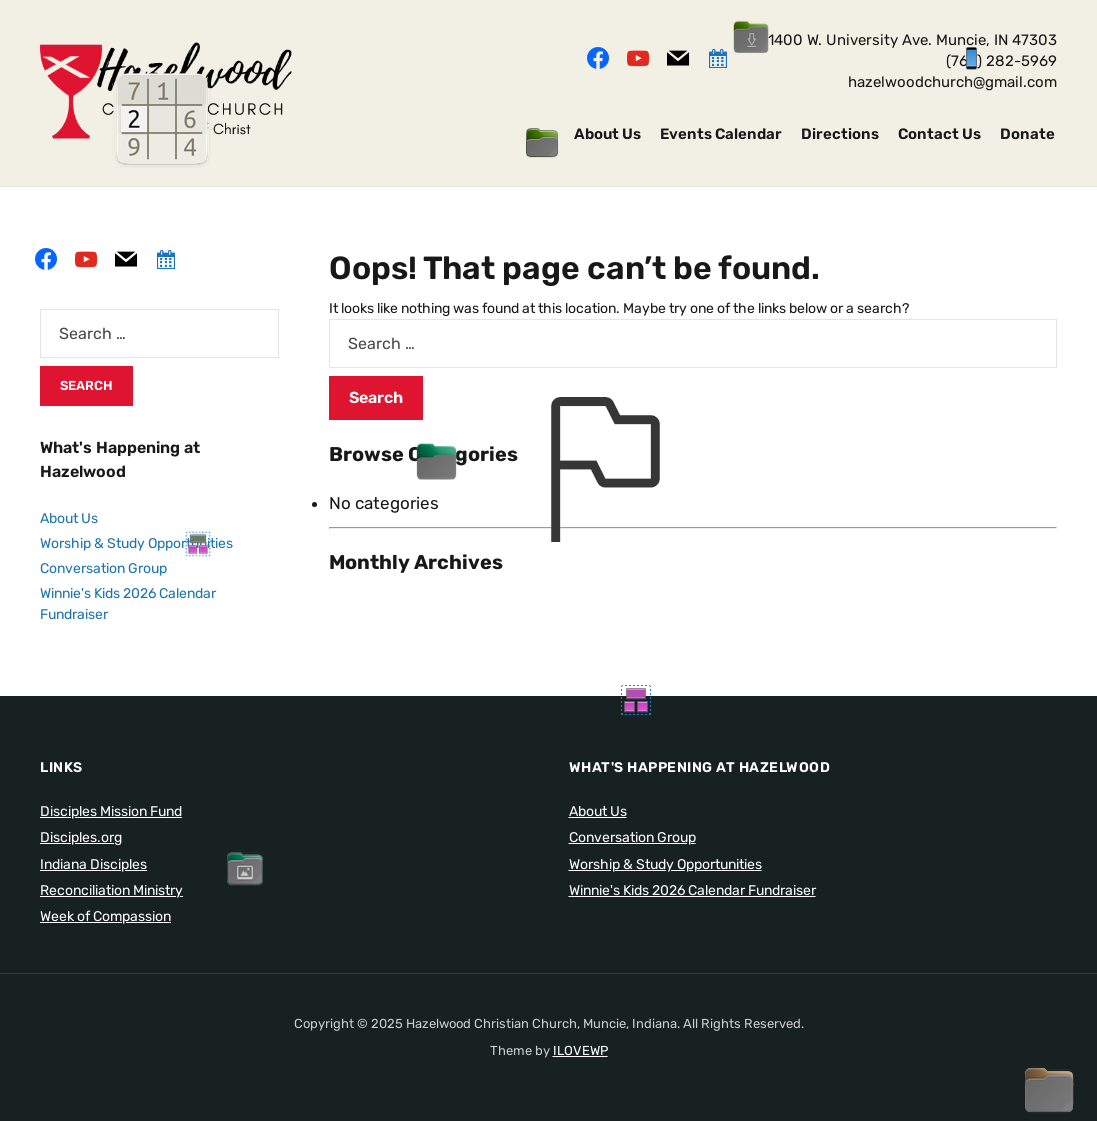  What do you see at coordinates (162, 119) in the screenshot?
I see `launch the sudoku puzzle game` at bounding box center [162, 119].